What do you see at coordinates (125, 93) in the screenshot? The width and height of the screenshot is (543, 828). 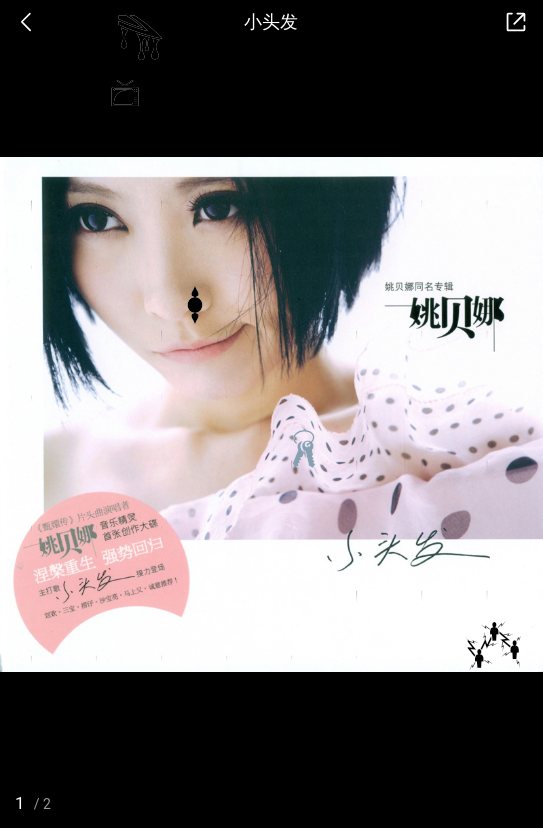 I see `access tv or video streaming features` at bounding box center [125, 93].